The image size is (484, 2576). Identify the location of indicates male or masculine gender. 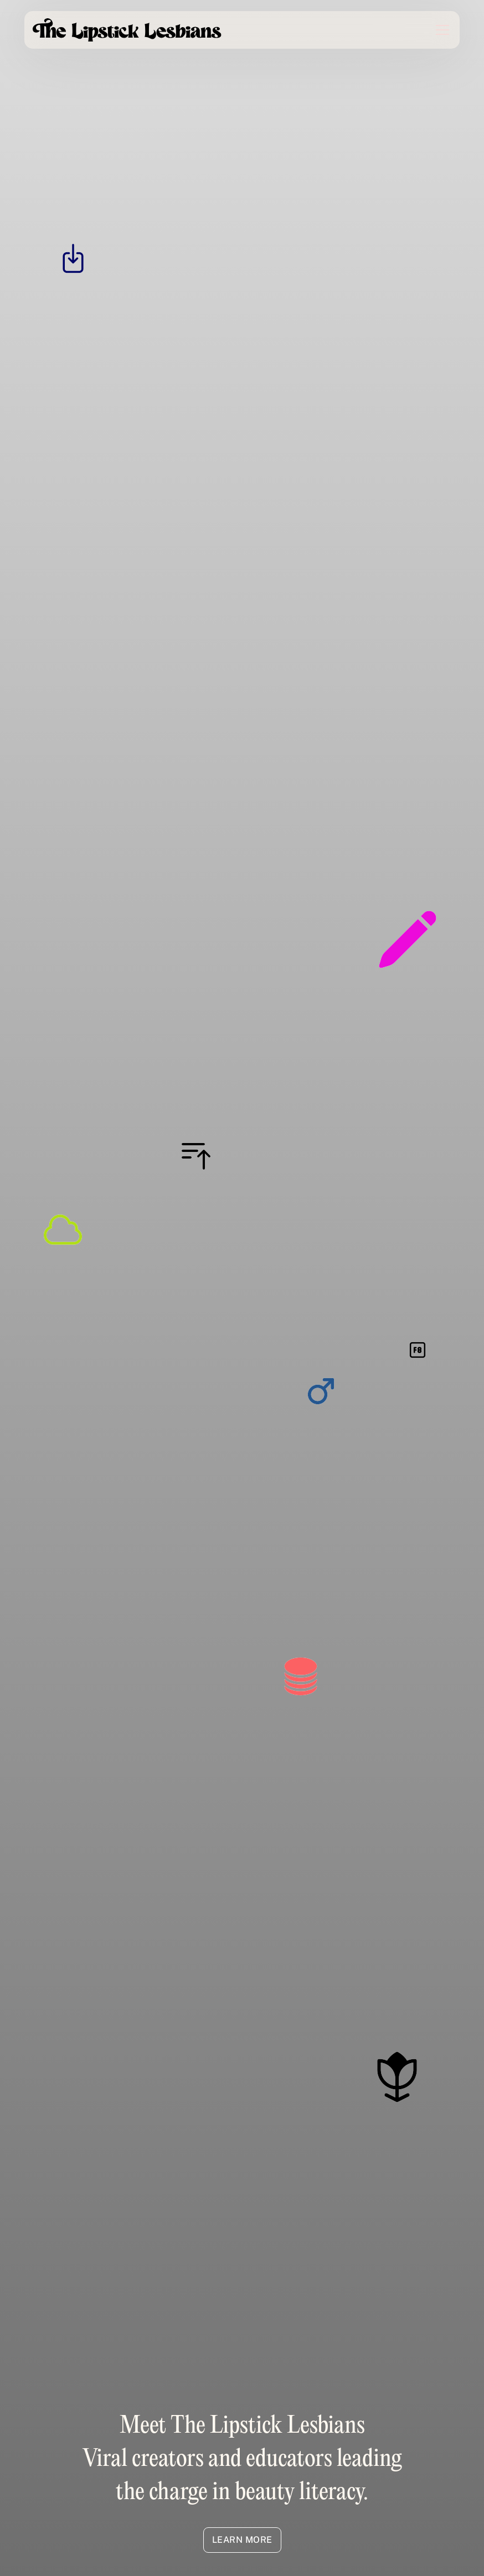
(321, 1391).